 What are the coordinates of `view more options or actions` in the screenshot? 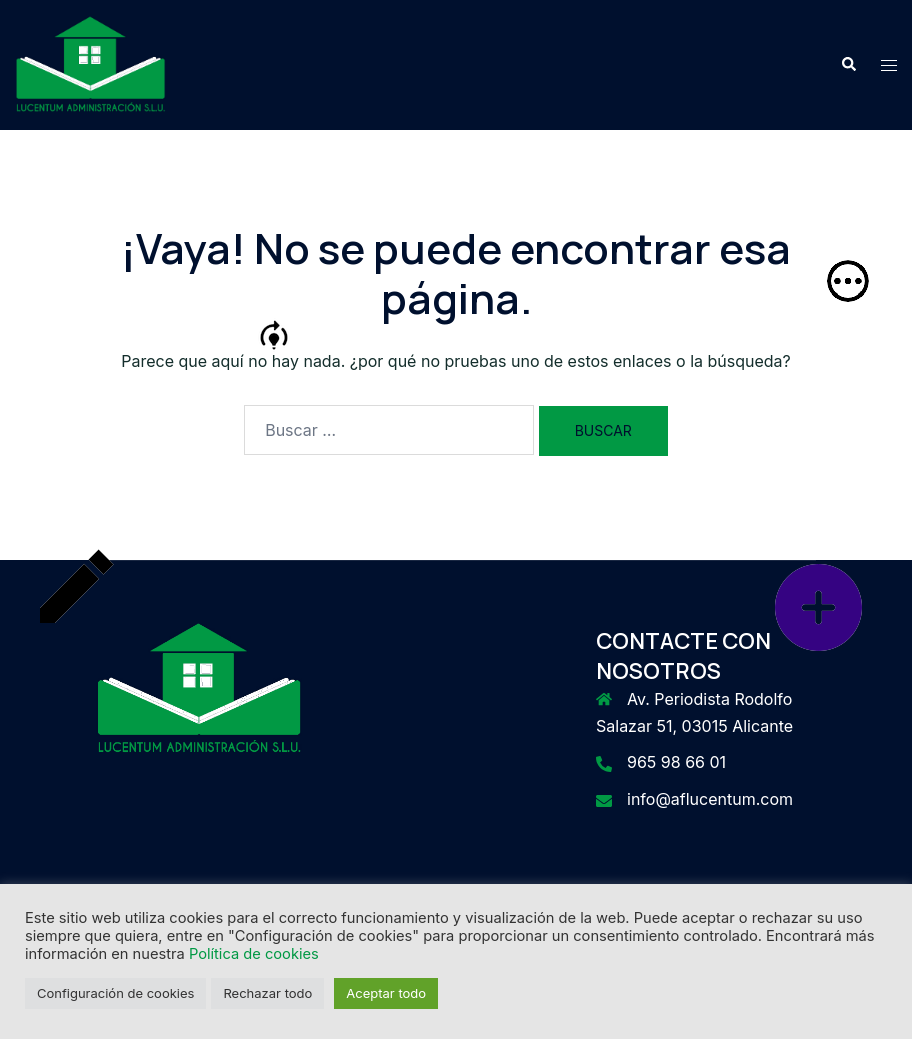 It's located at (848, 281).